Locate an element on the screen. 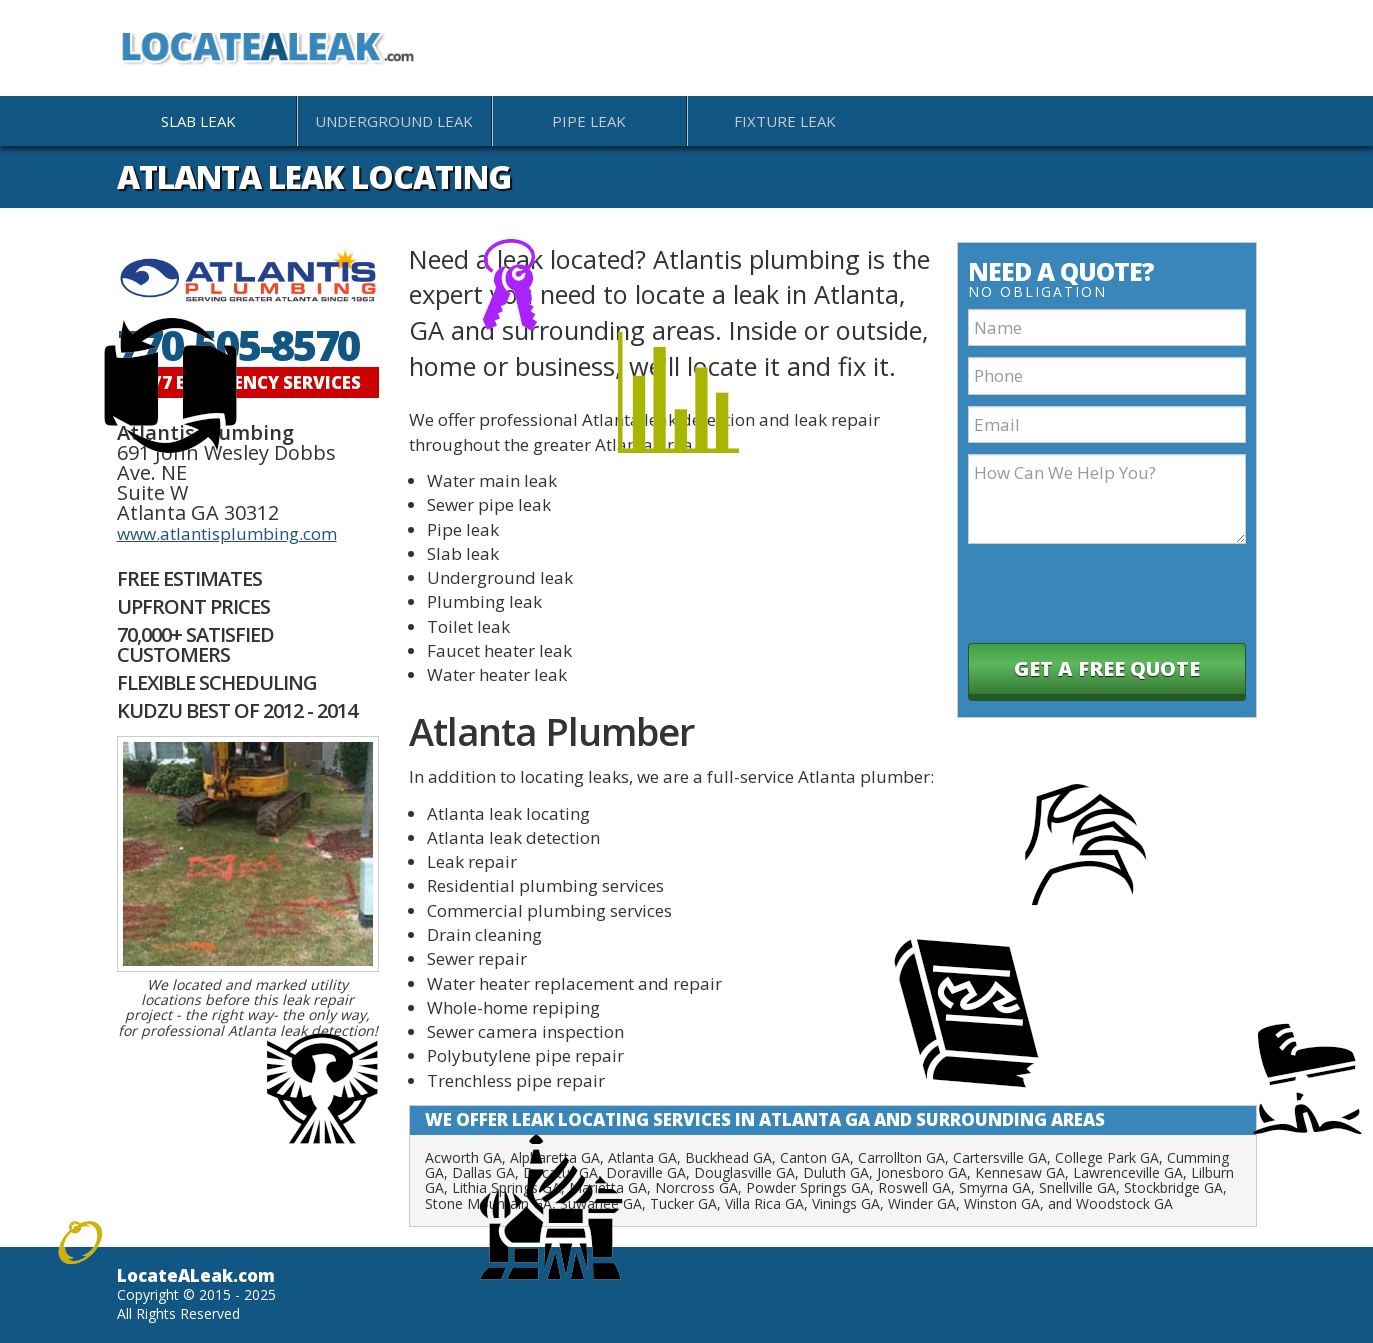 Image resolution: width=1373 pixels, height=1343 pixels. activate shadow grasp ability is located at coordinates (1085, 844).